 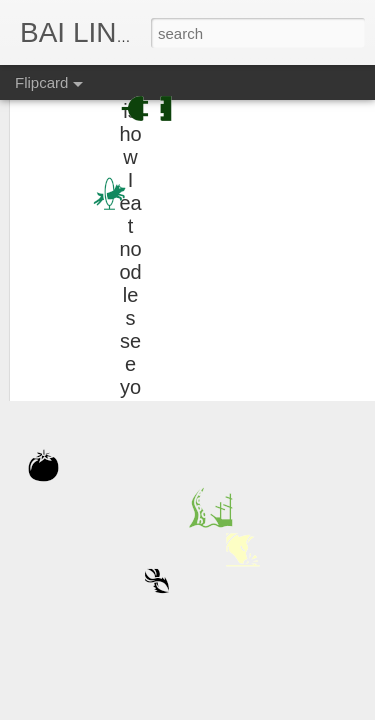 I want to click on access pet training or agility games, so click(x=109, y=193).